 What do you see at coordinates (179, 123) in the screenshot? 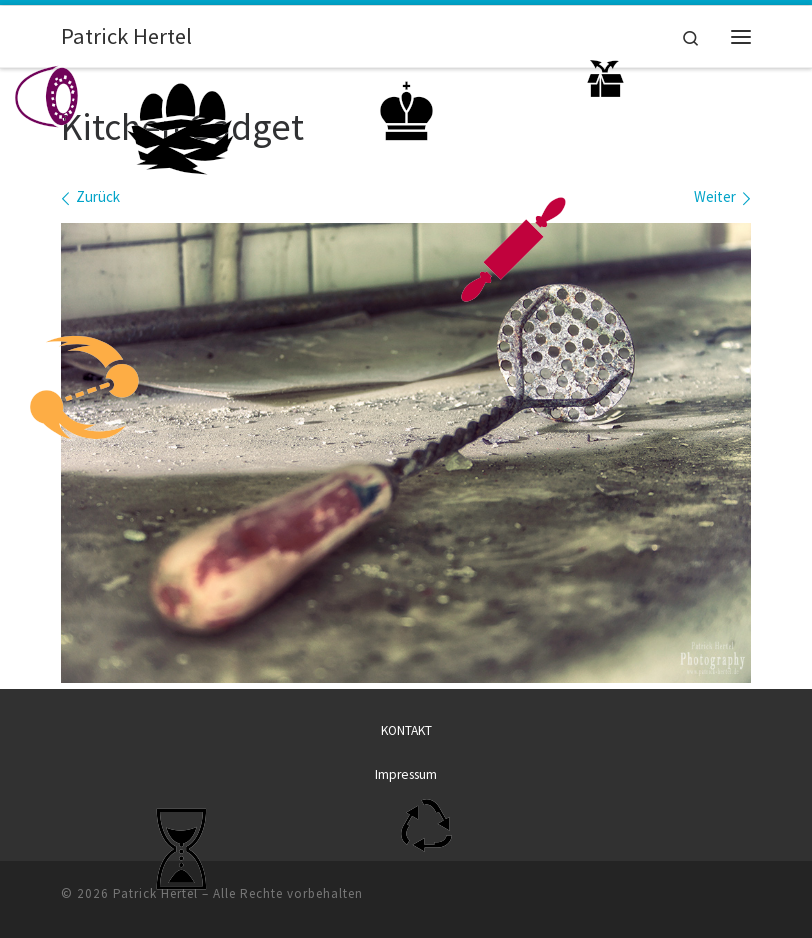
I see `view your savings or nest egg funds` at bounding box center [179, 123].